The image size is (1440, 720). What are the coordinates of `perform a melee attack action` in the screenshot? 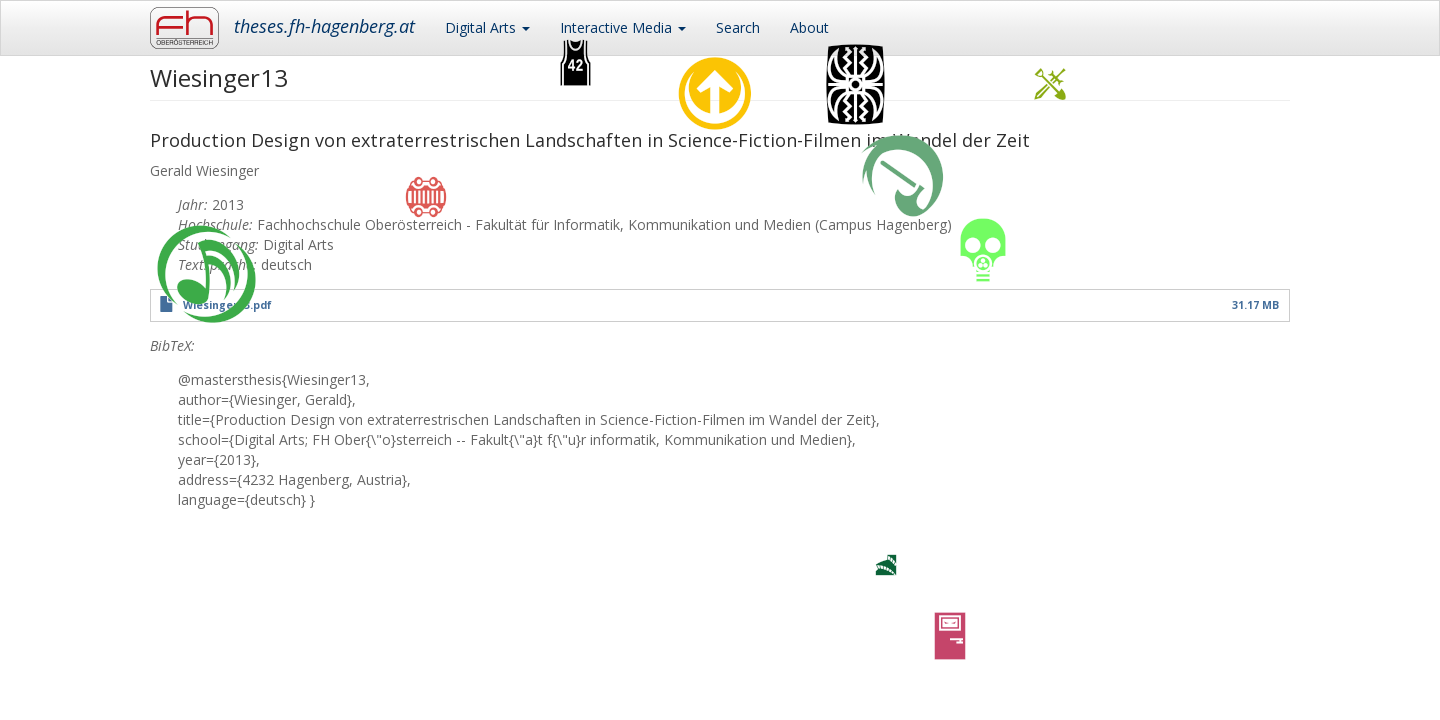 It's located at (902, 175).